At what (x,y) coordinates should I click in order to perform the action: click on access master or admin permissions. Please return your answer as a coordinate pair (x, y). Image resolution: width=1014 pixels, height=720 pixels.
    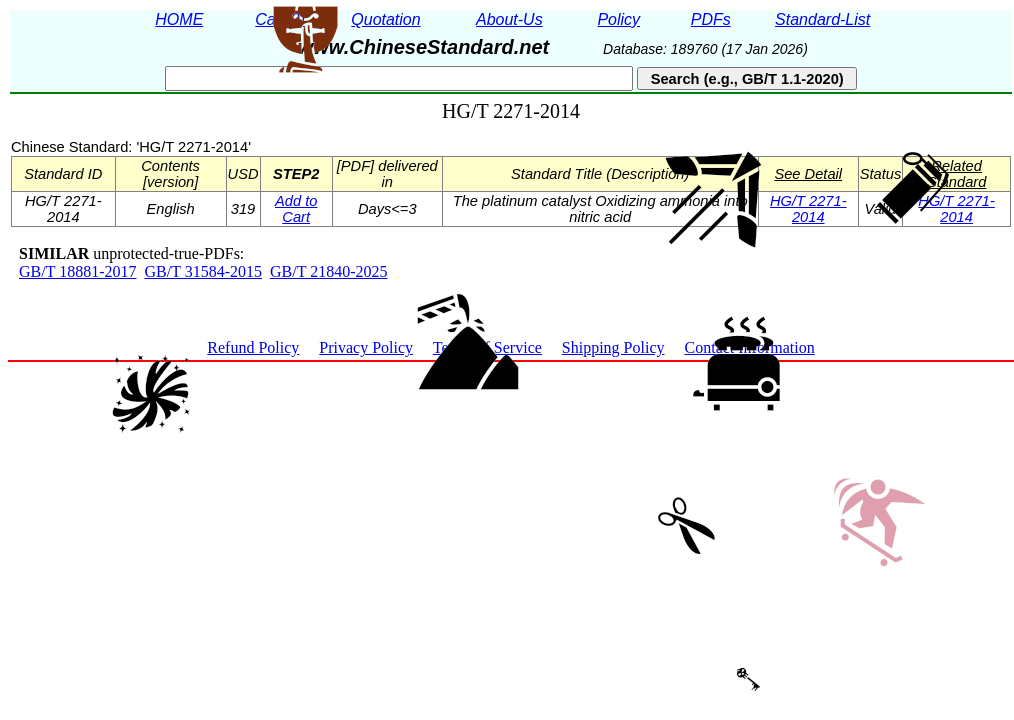
    Looking at the image, I should click on (748, 679).